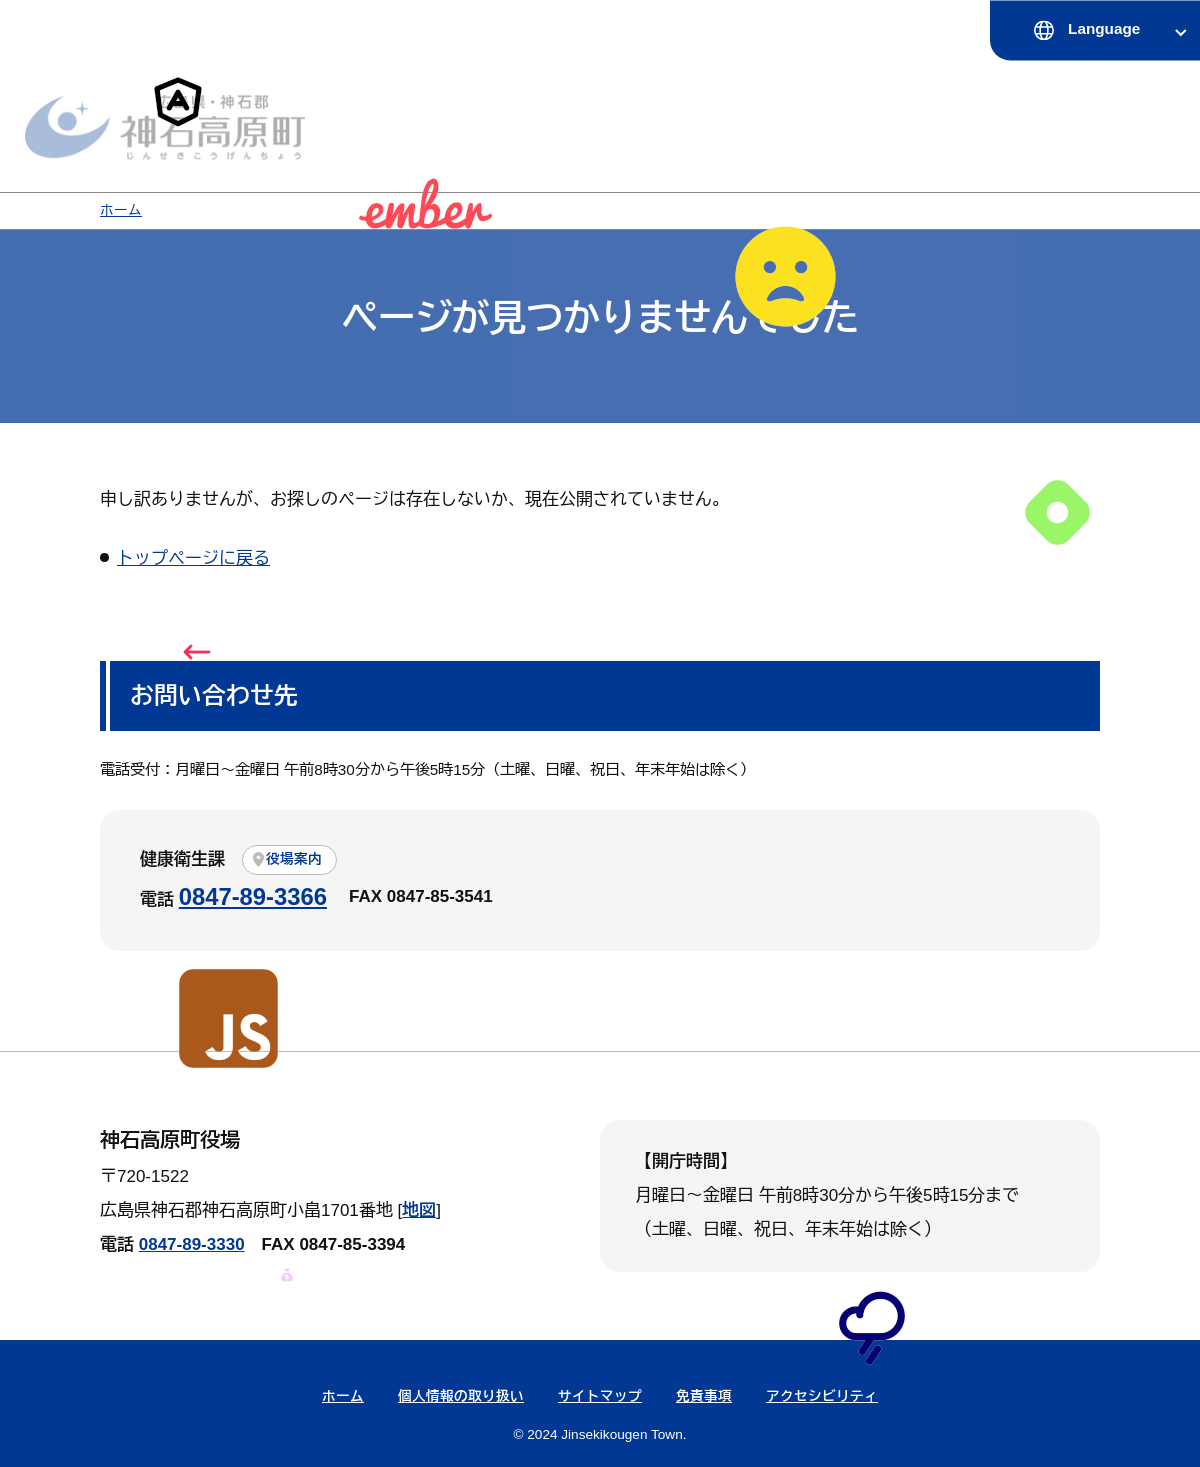 This screenshot has width=1200, height=1467. What do you see at coordinates (287, 1275) in the screenshot?
I see `view your earnings or balance` at bounding box center [287, 1275].